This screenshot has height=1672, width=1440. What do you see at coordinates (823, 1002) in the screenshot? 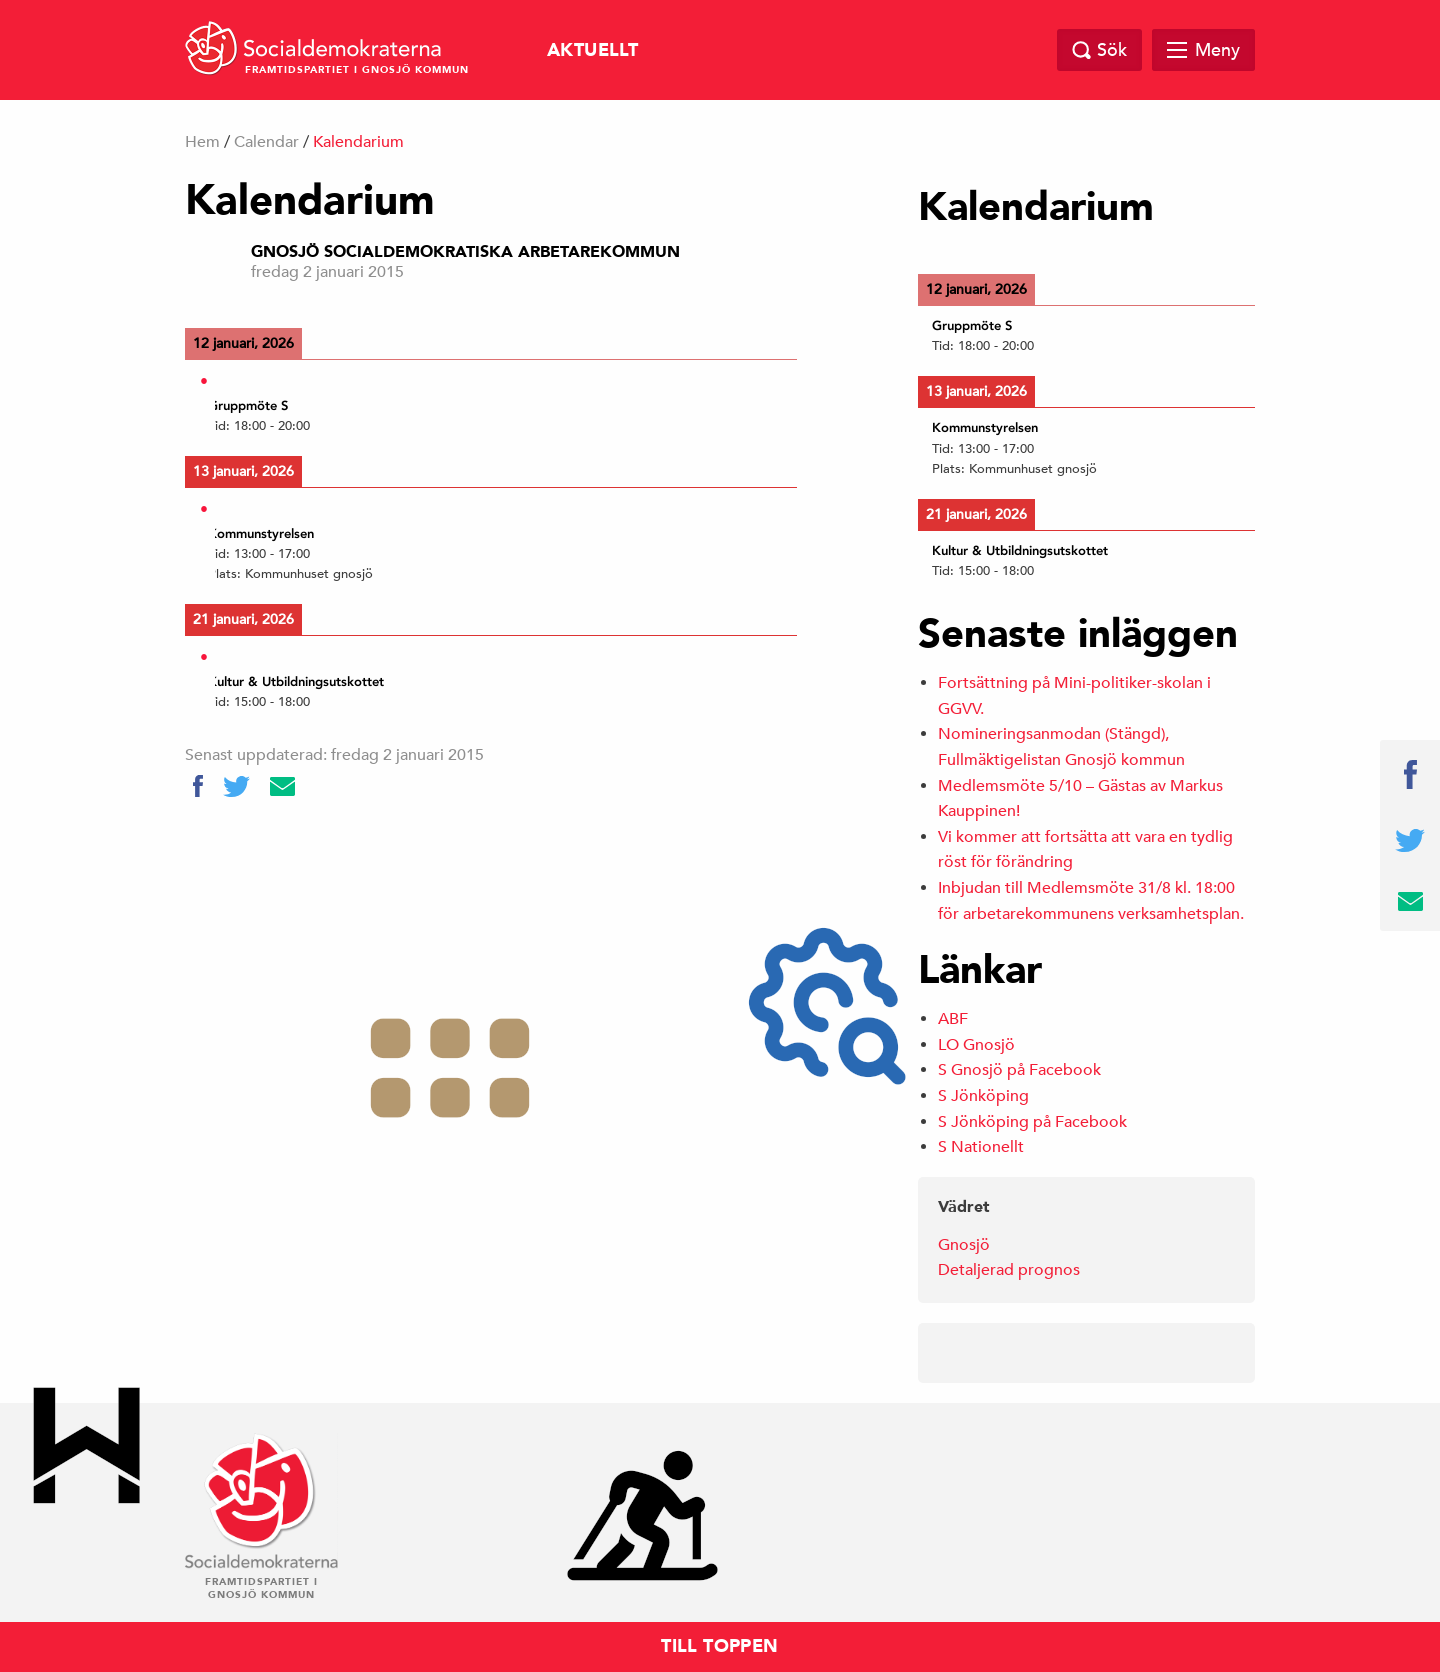
I see `search within settings or preferences` at bounding box center [823, 1002].